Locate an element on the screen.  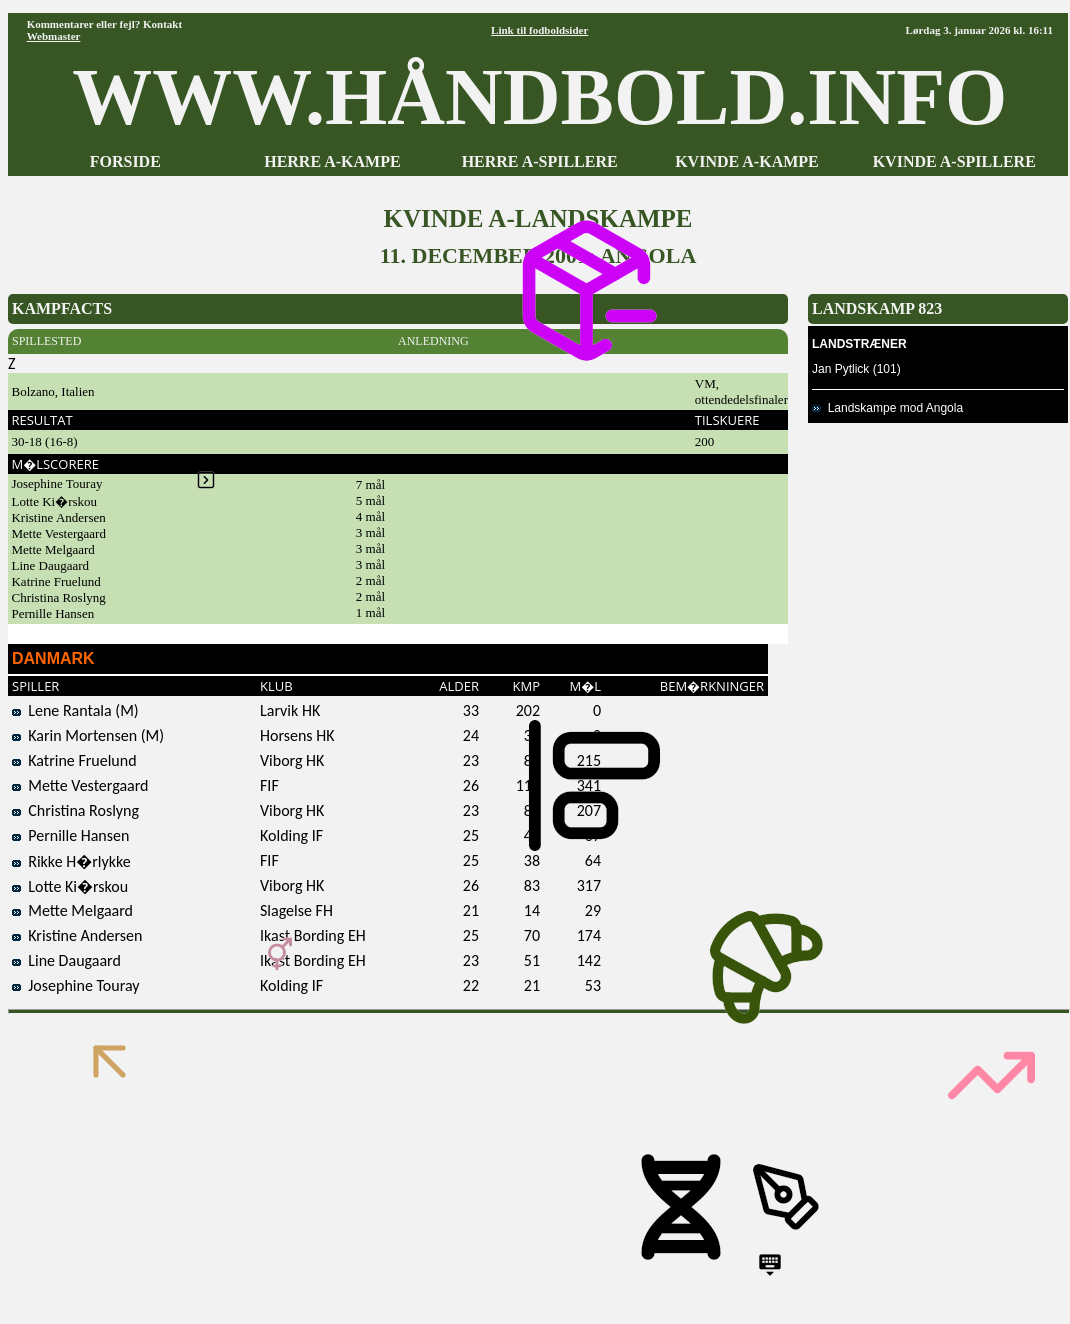
browse bakery or pastry options is located at coordinates (765, 966).